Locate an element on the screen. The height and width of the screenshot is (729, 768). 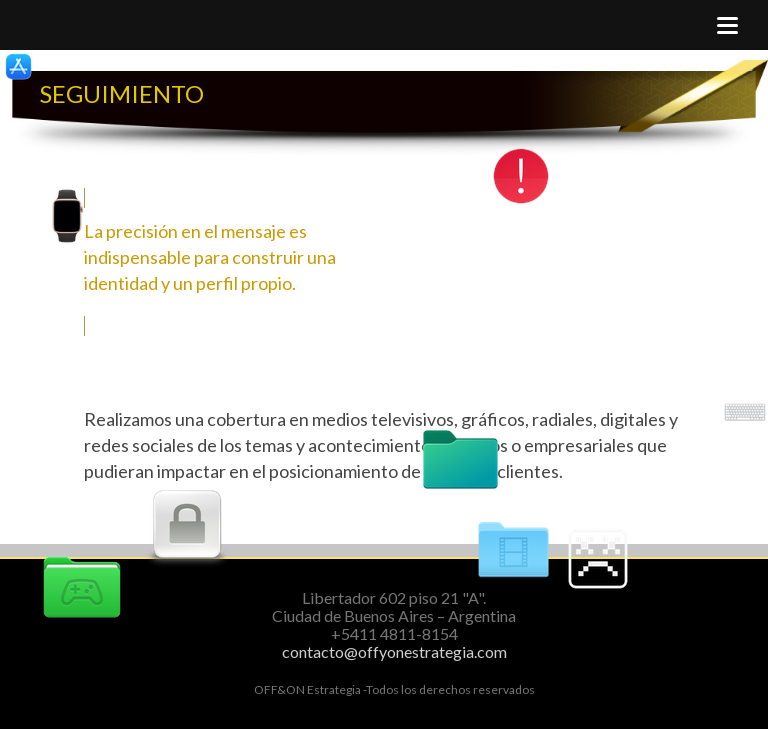
open the App Store to browse and download apps is located at coordinates (18, 66).